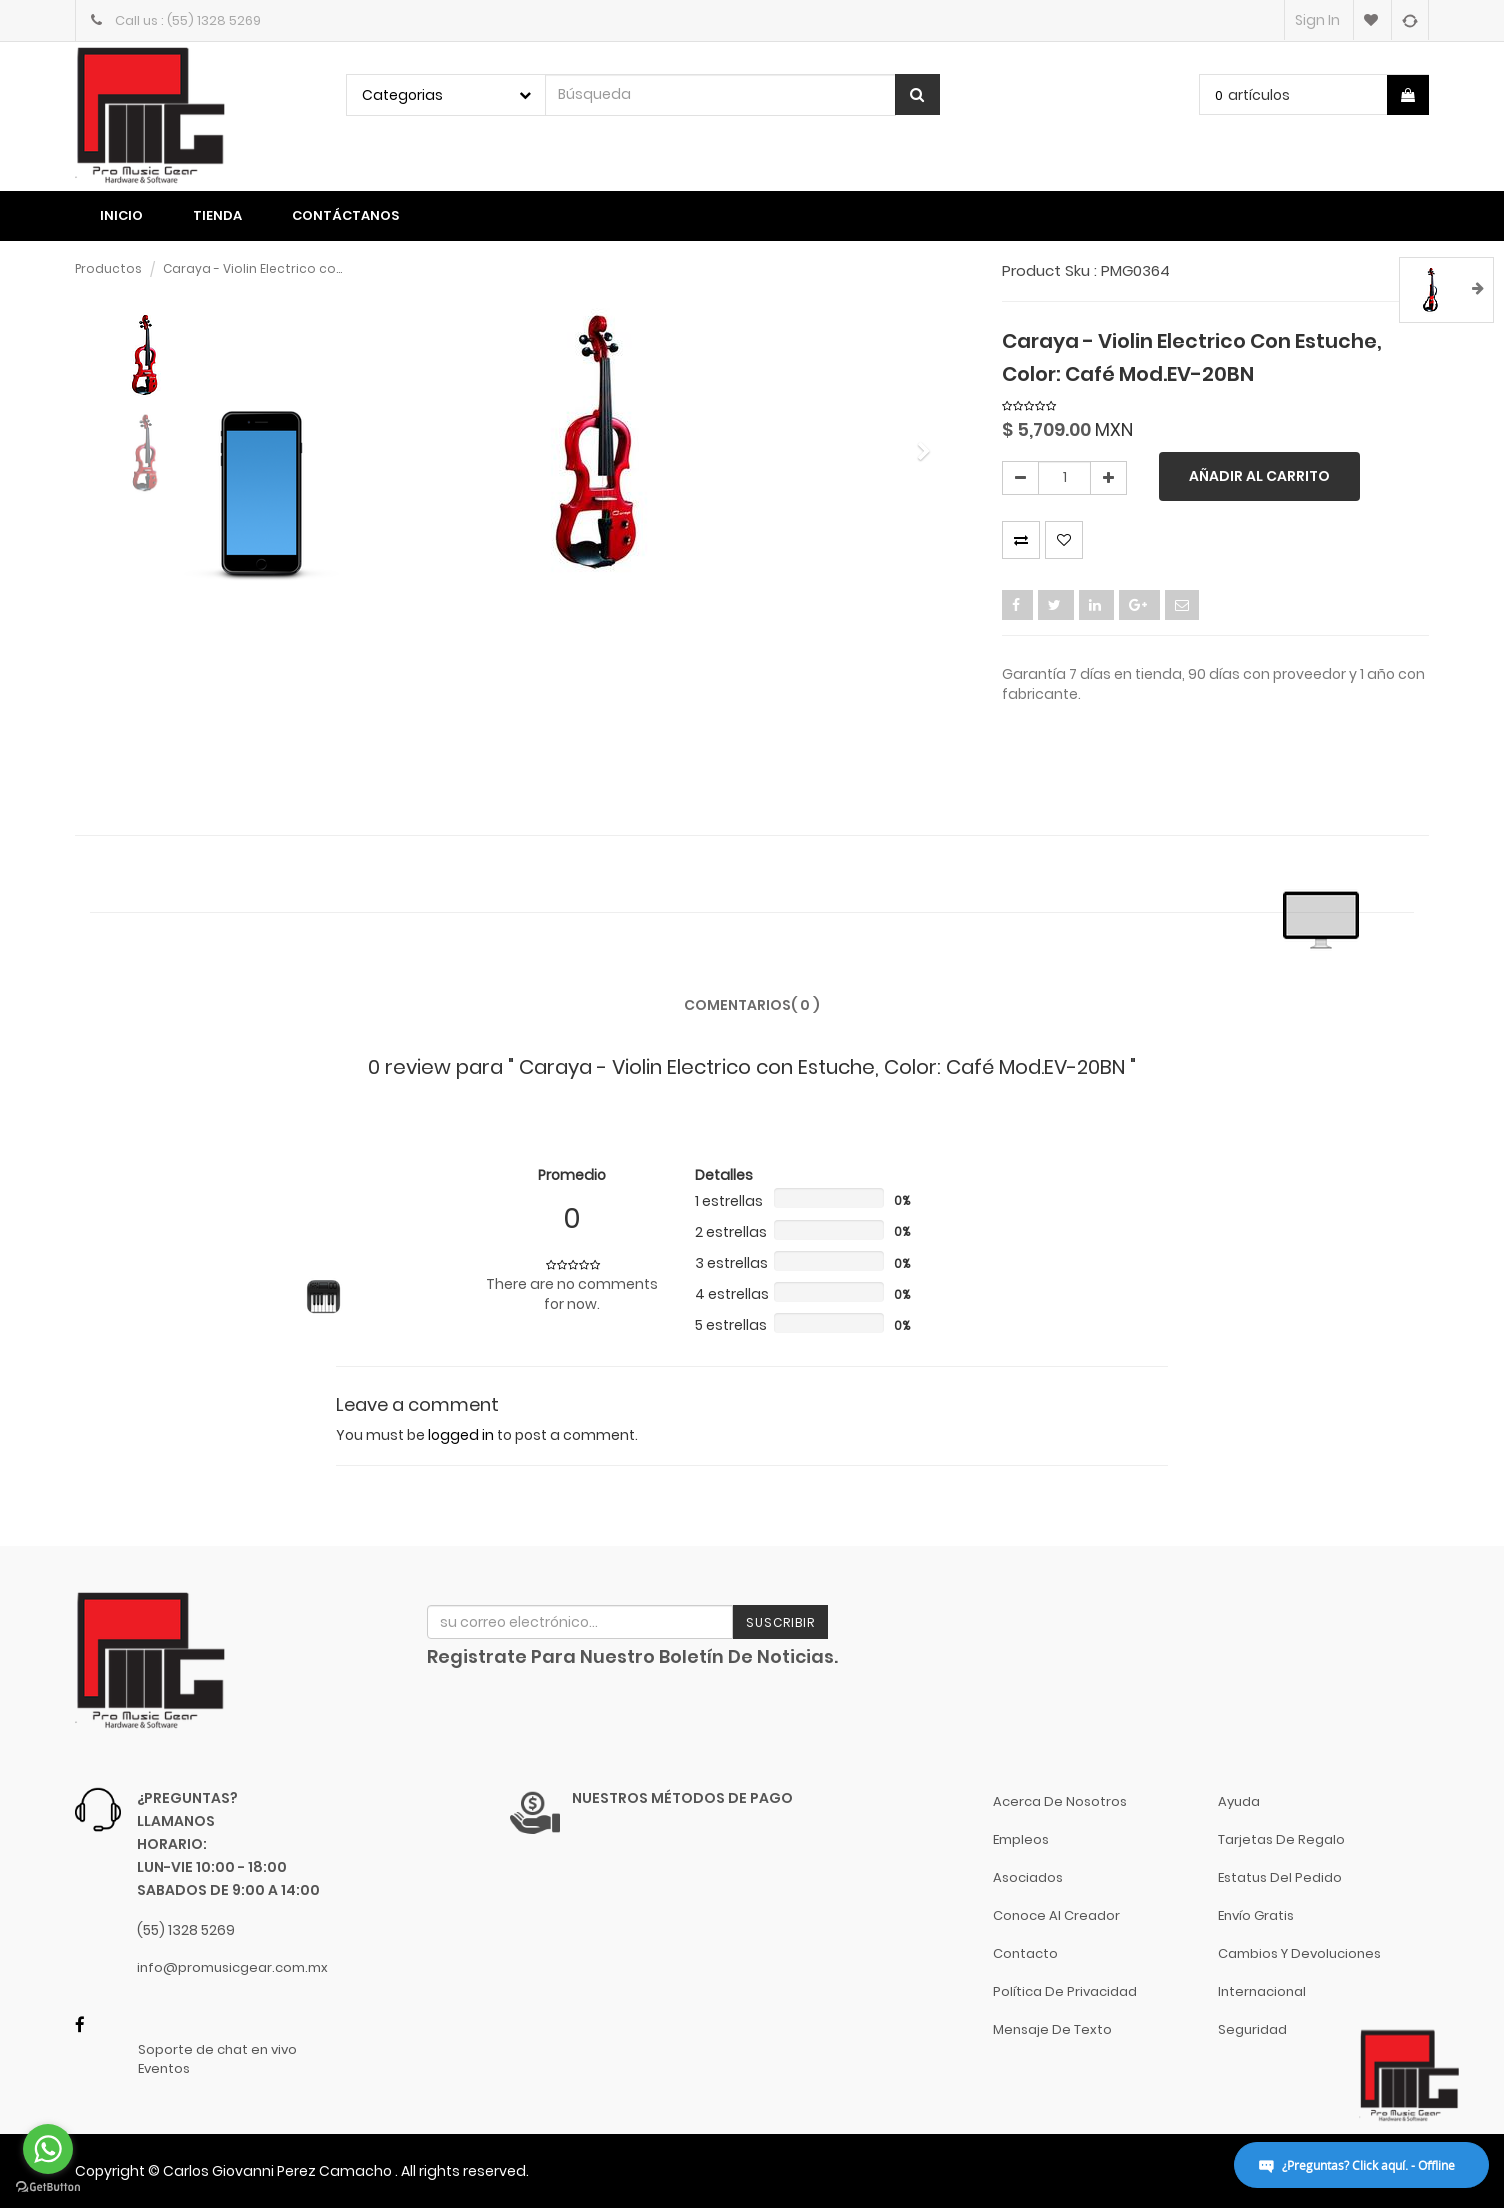 The image size is (1504, 2208). I want to click on iPhone 7 Plus device icon, so click(261, 495).